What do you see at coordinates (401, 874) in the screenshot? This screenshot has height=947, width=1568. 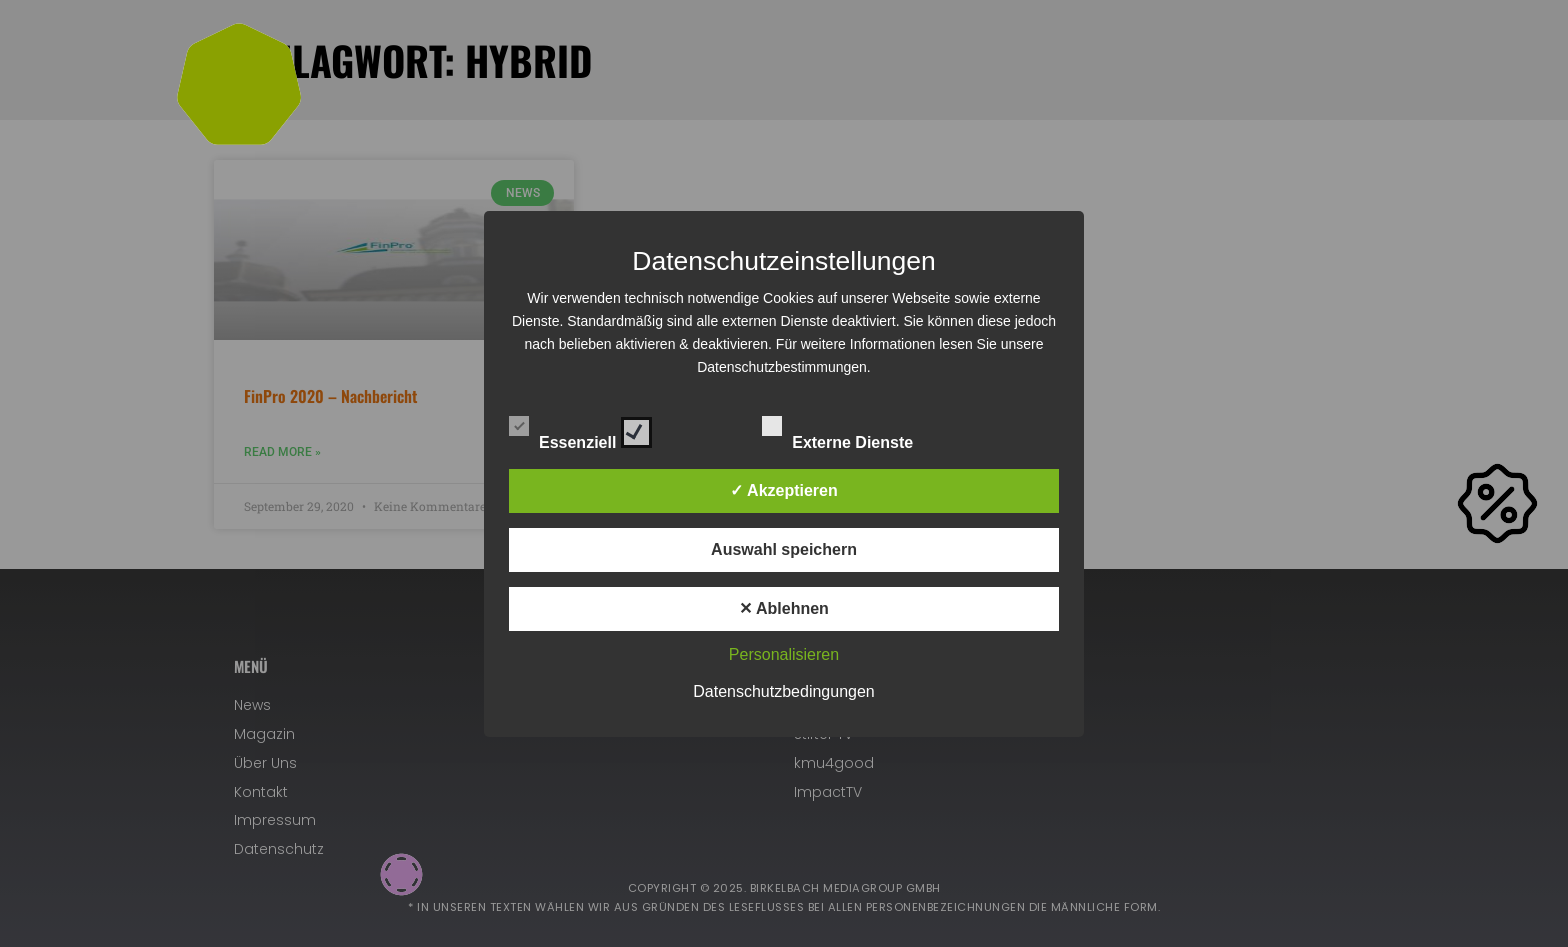 I see `indicates loading or processing in progress` at bounding box center [401, 874].